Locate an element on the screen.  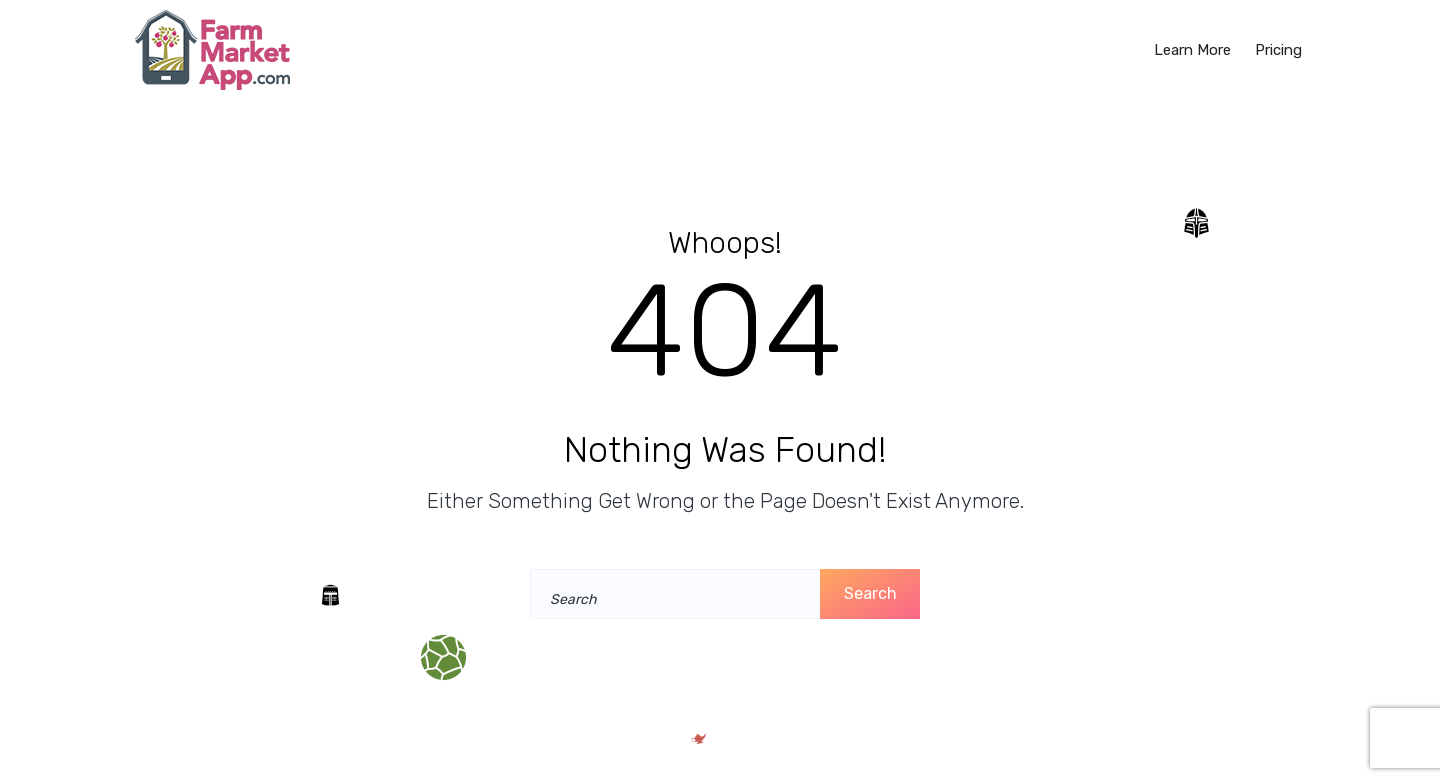
stone or boulder game element is located at coordinates (443, 657).